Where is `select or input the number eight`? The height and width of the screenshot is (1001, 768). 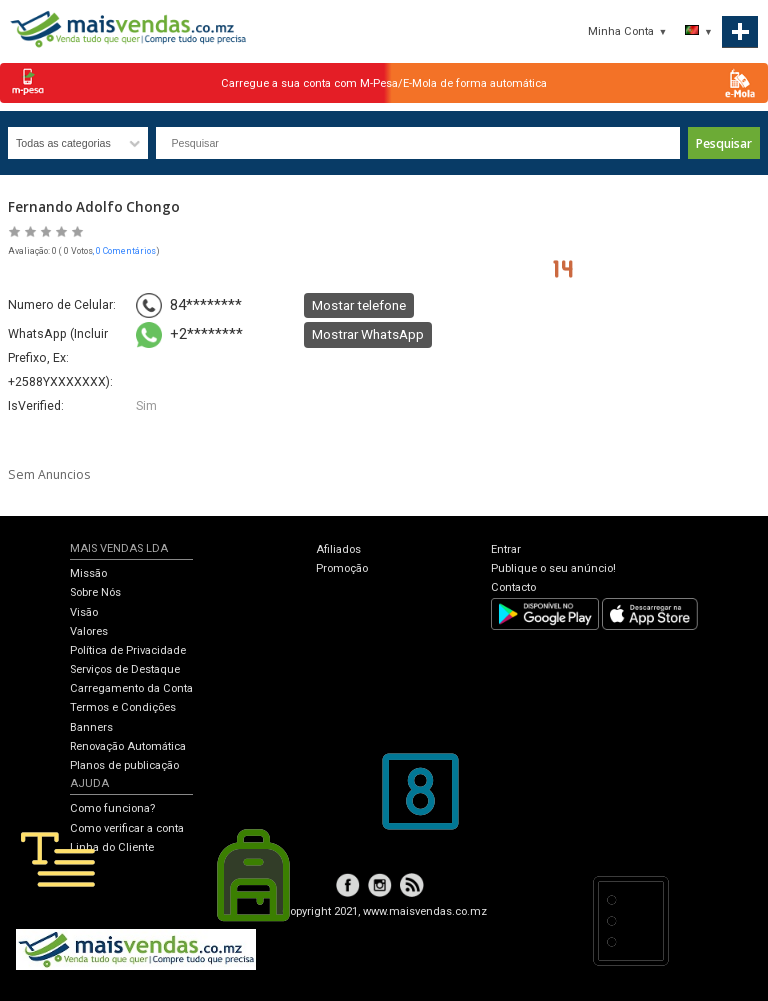 select or input the number eight is located at coordinates (420, 791).